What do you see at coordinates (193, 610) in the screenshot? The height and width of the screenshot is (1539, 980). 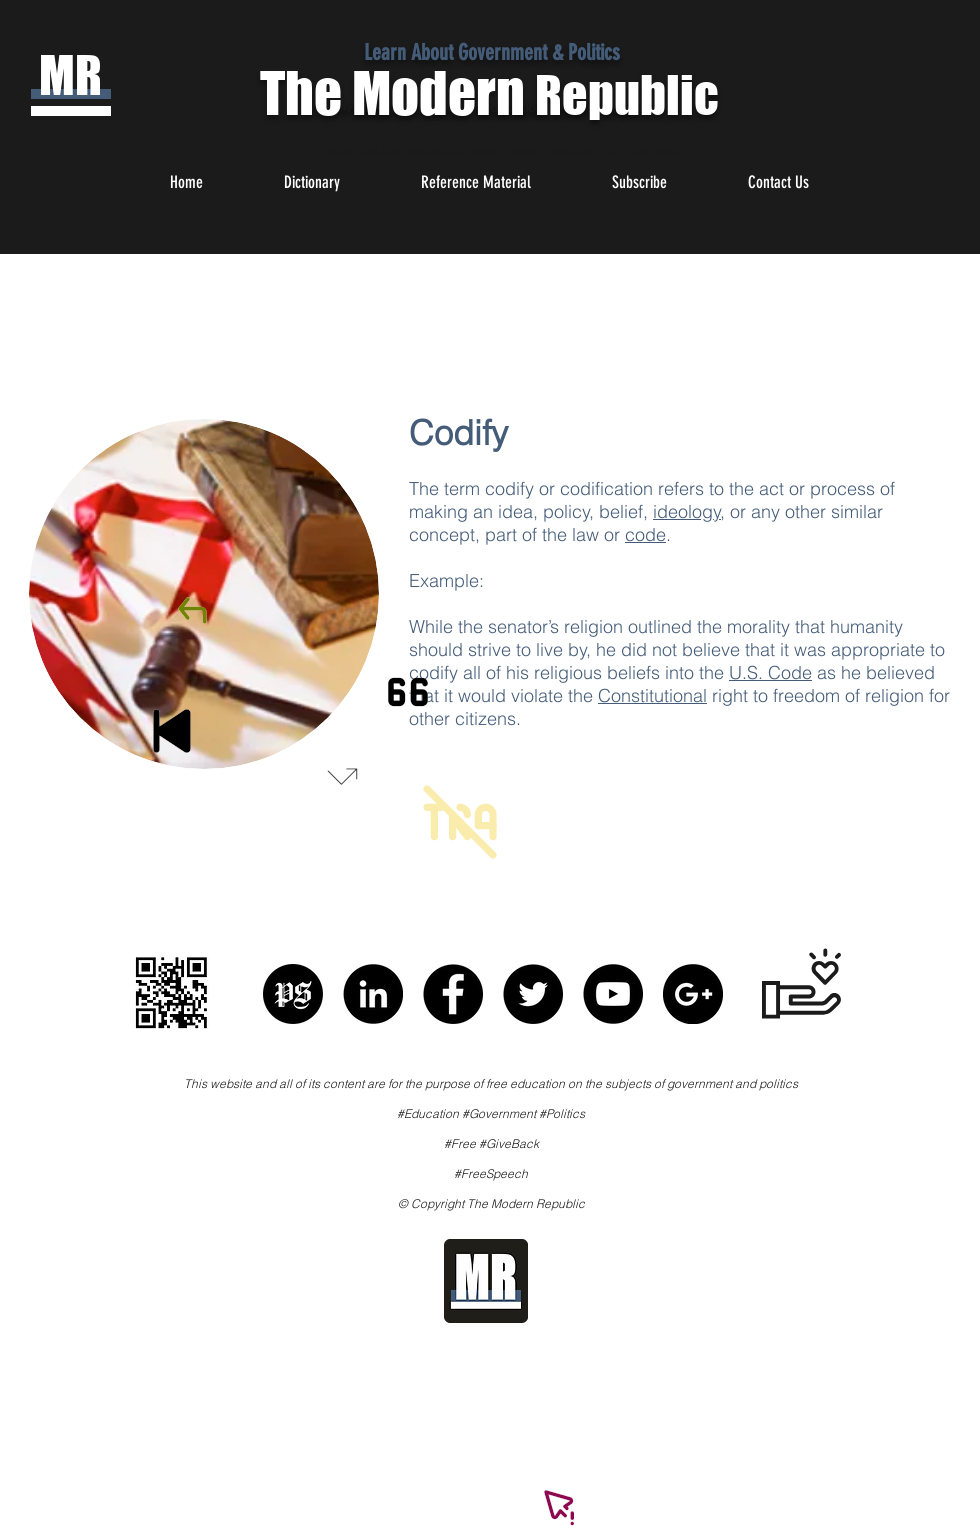 I see `go back to previous screen` at bounding box center [193, 610].